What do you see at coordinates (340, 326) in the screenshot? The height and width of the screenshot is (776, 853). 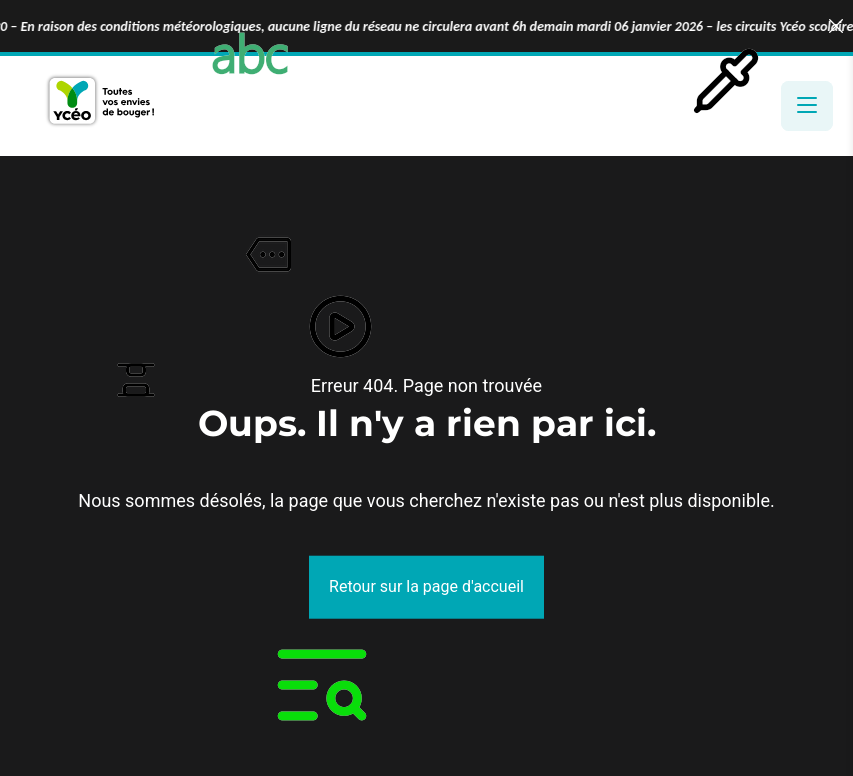 I see `play media or video content` at bounding box center [340, 326].